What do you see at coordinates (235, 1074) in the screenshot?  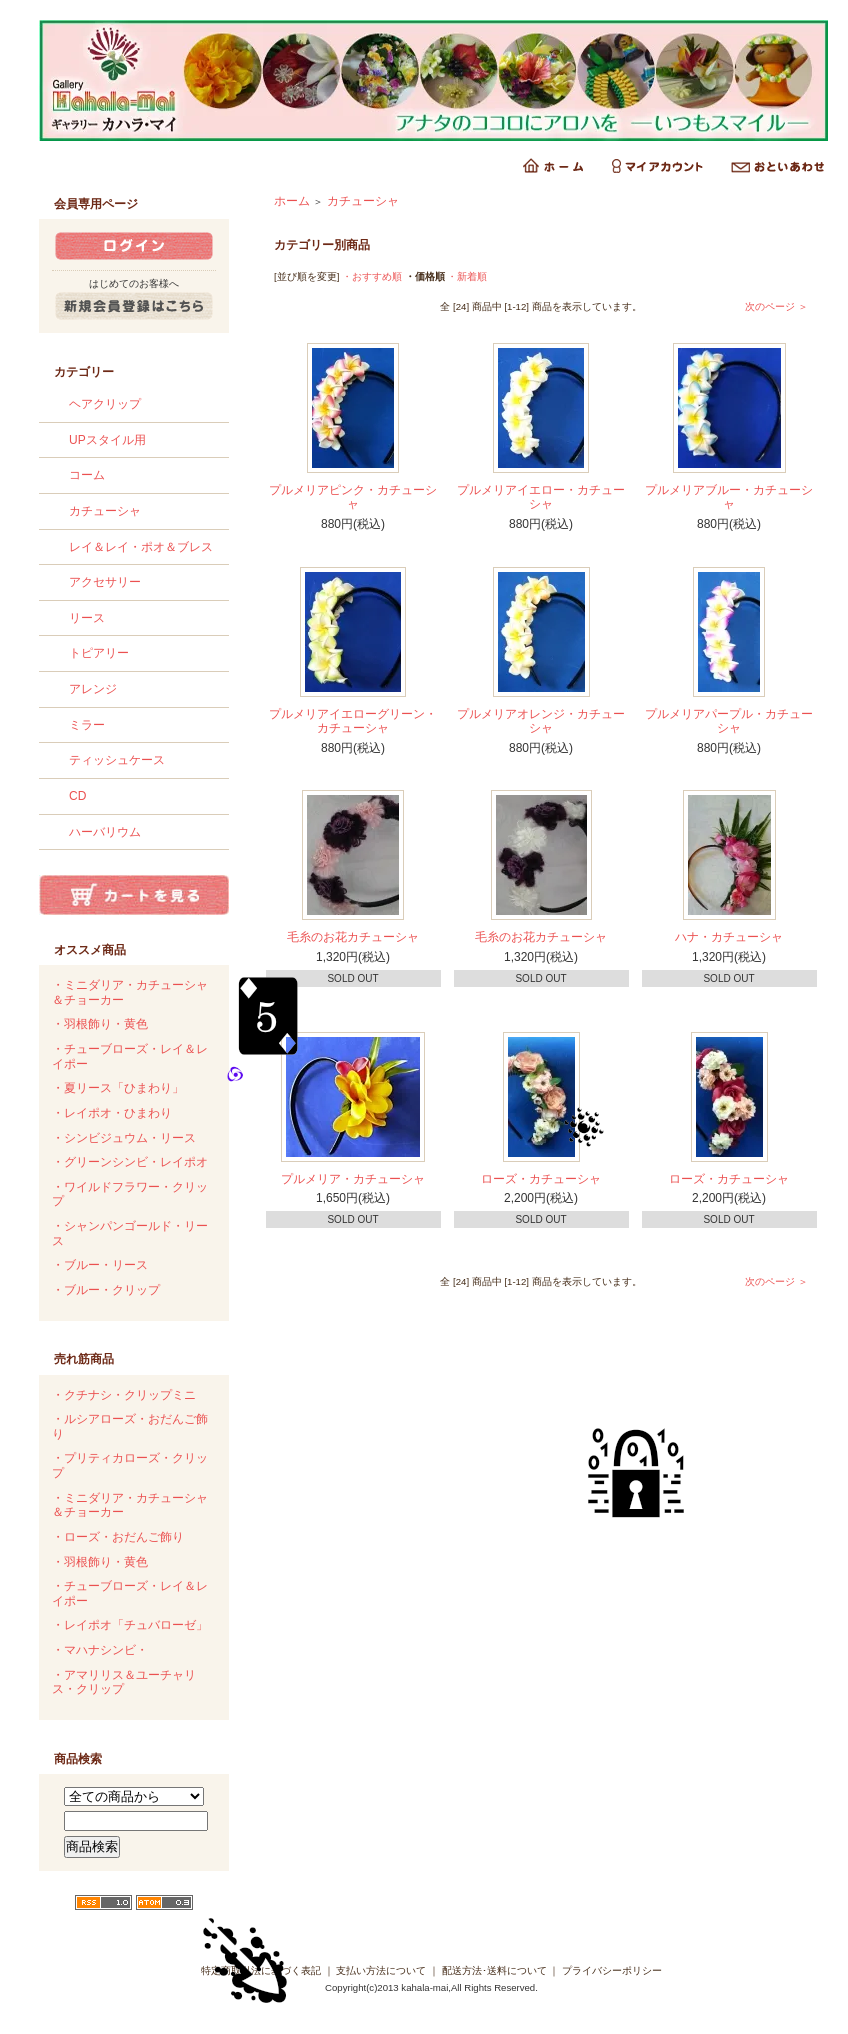 I see `indicates a swirling or cyclone effect in gameplay` at bounding box center [235, 1074].